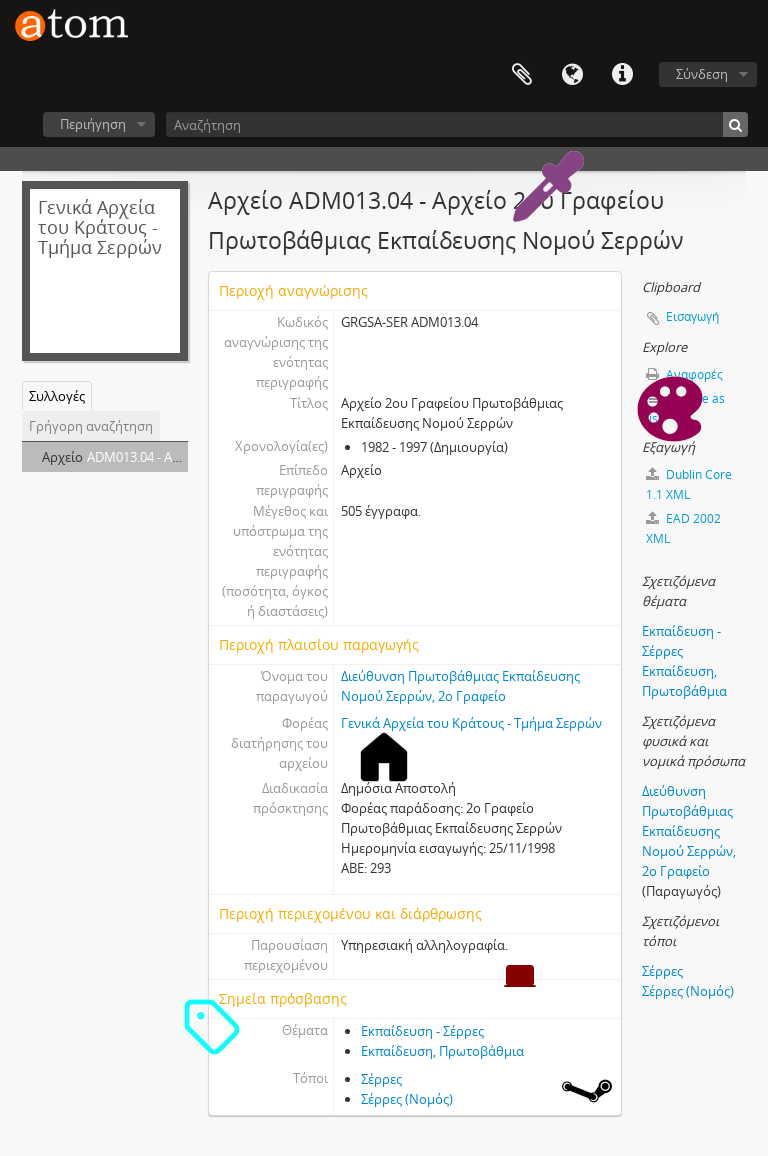 This screenshot has width=768, height=1156. What do you see at coordinates (212, 1027) in the screenshot?
I see `add or manage tags for an item` at bounding box center [212, 1027].